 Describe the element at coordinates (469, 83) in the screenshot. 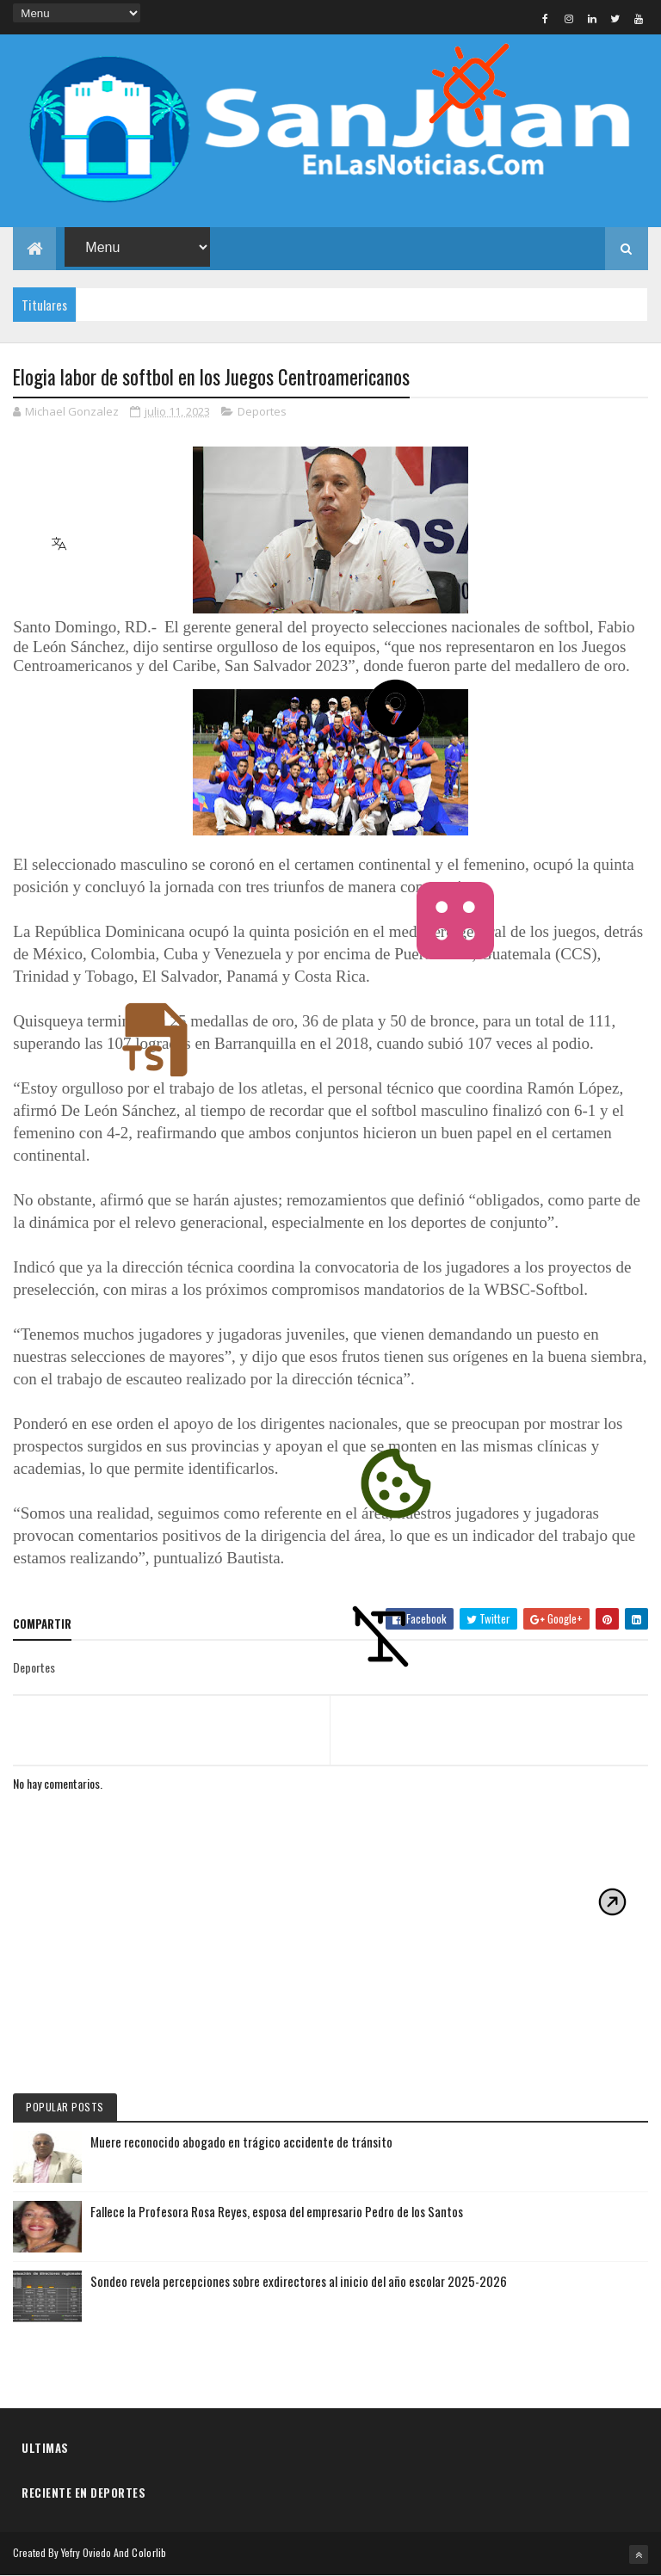

I see `indicates an active connection or paired devices` at that location.